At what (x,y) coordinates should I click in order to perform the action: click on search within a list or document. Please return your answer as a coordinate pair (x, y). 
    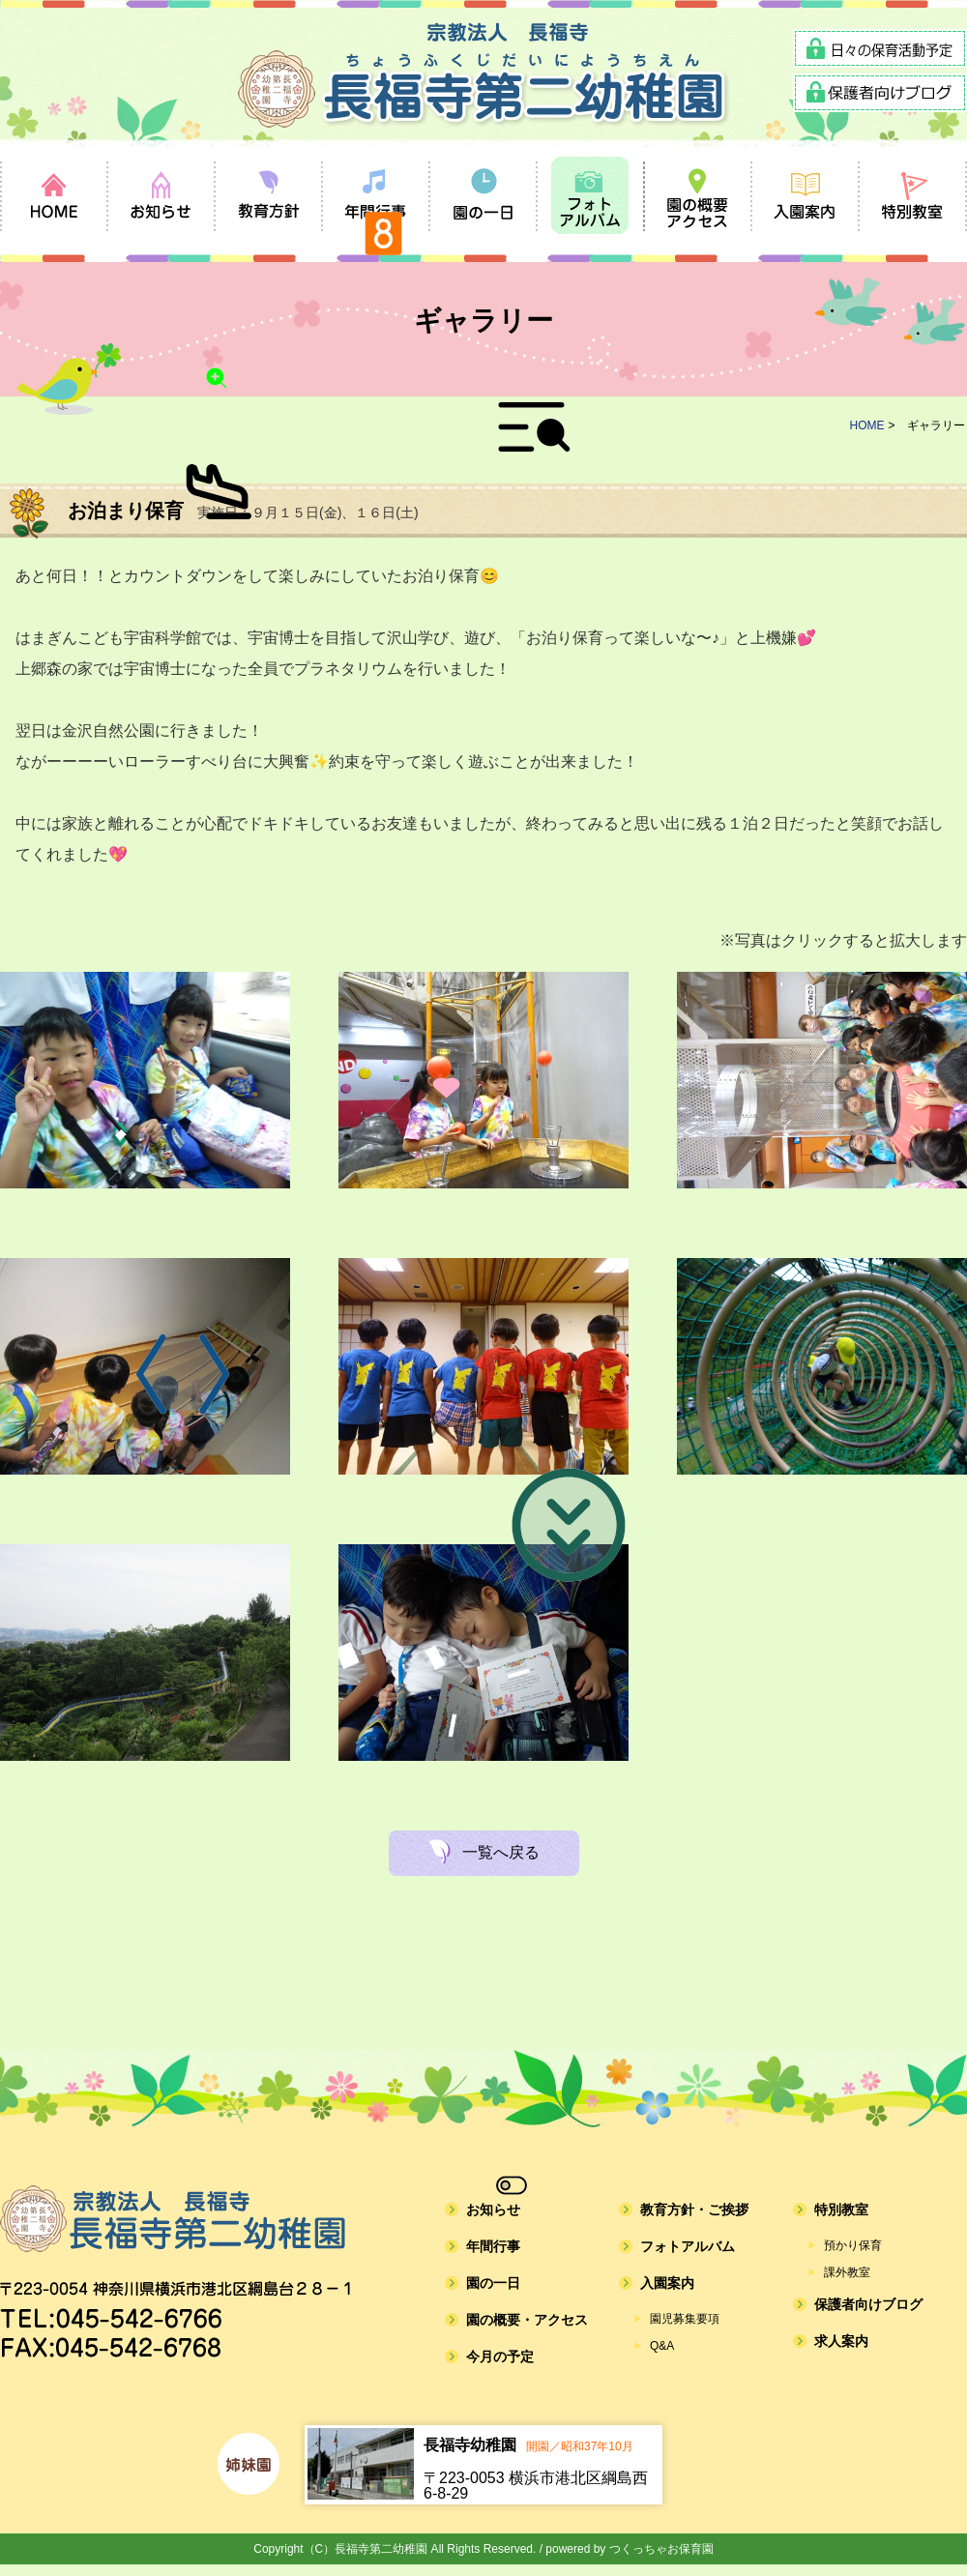
    Looking at the image, I should click on (531, 426).